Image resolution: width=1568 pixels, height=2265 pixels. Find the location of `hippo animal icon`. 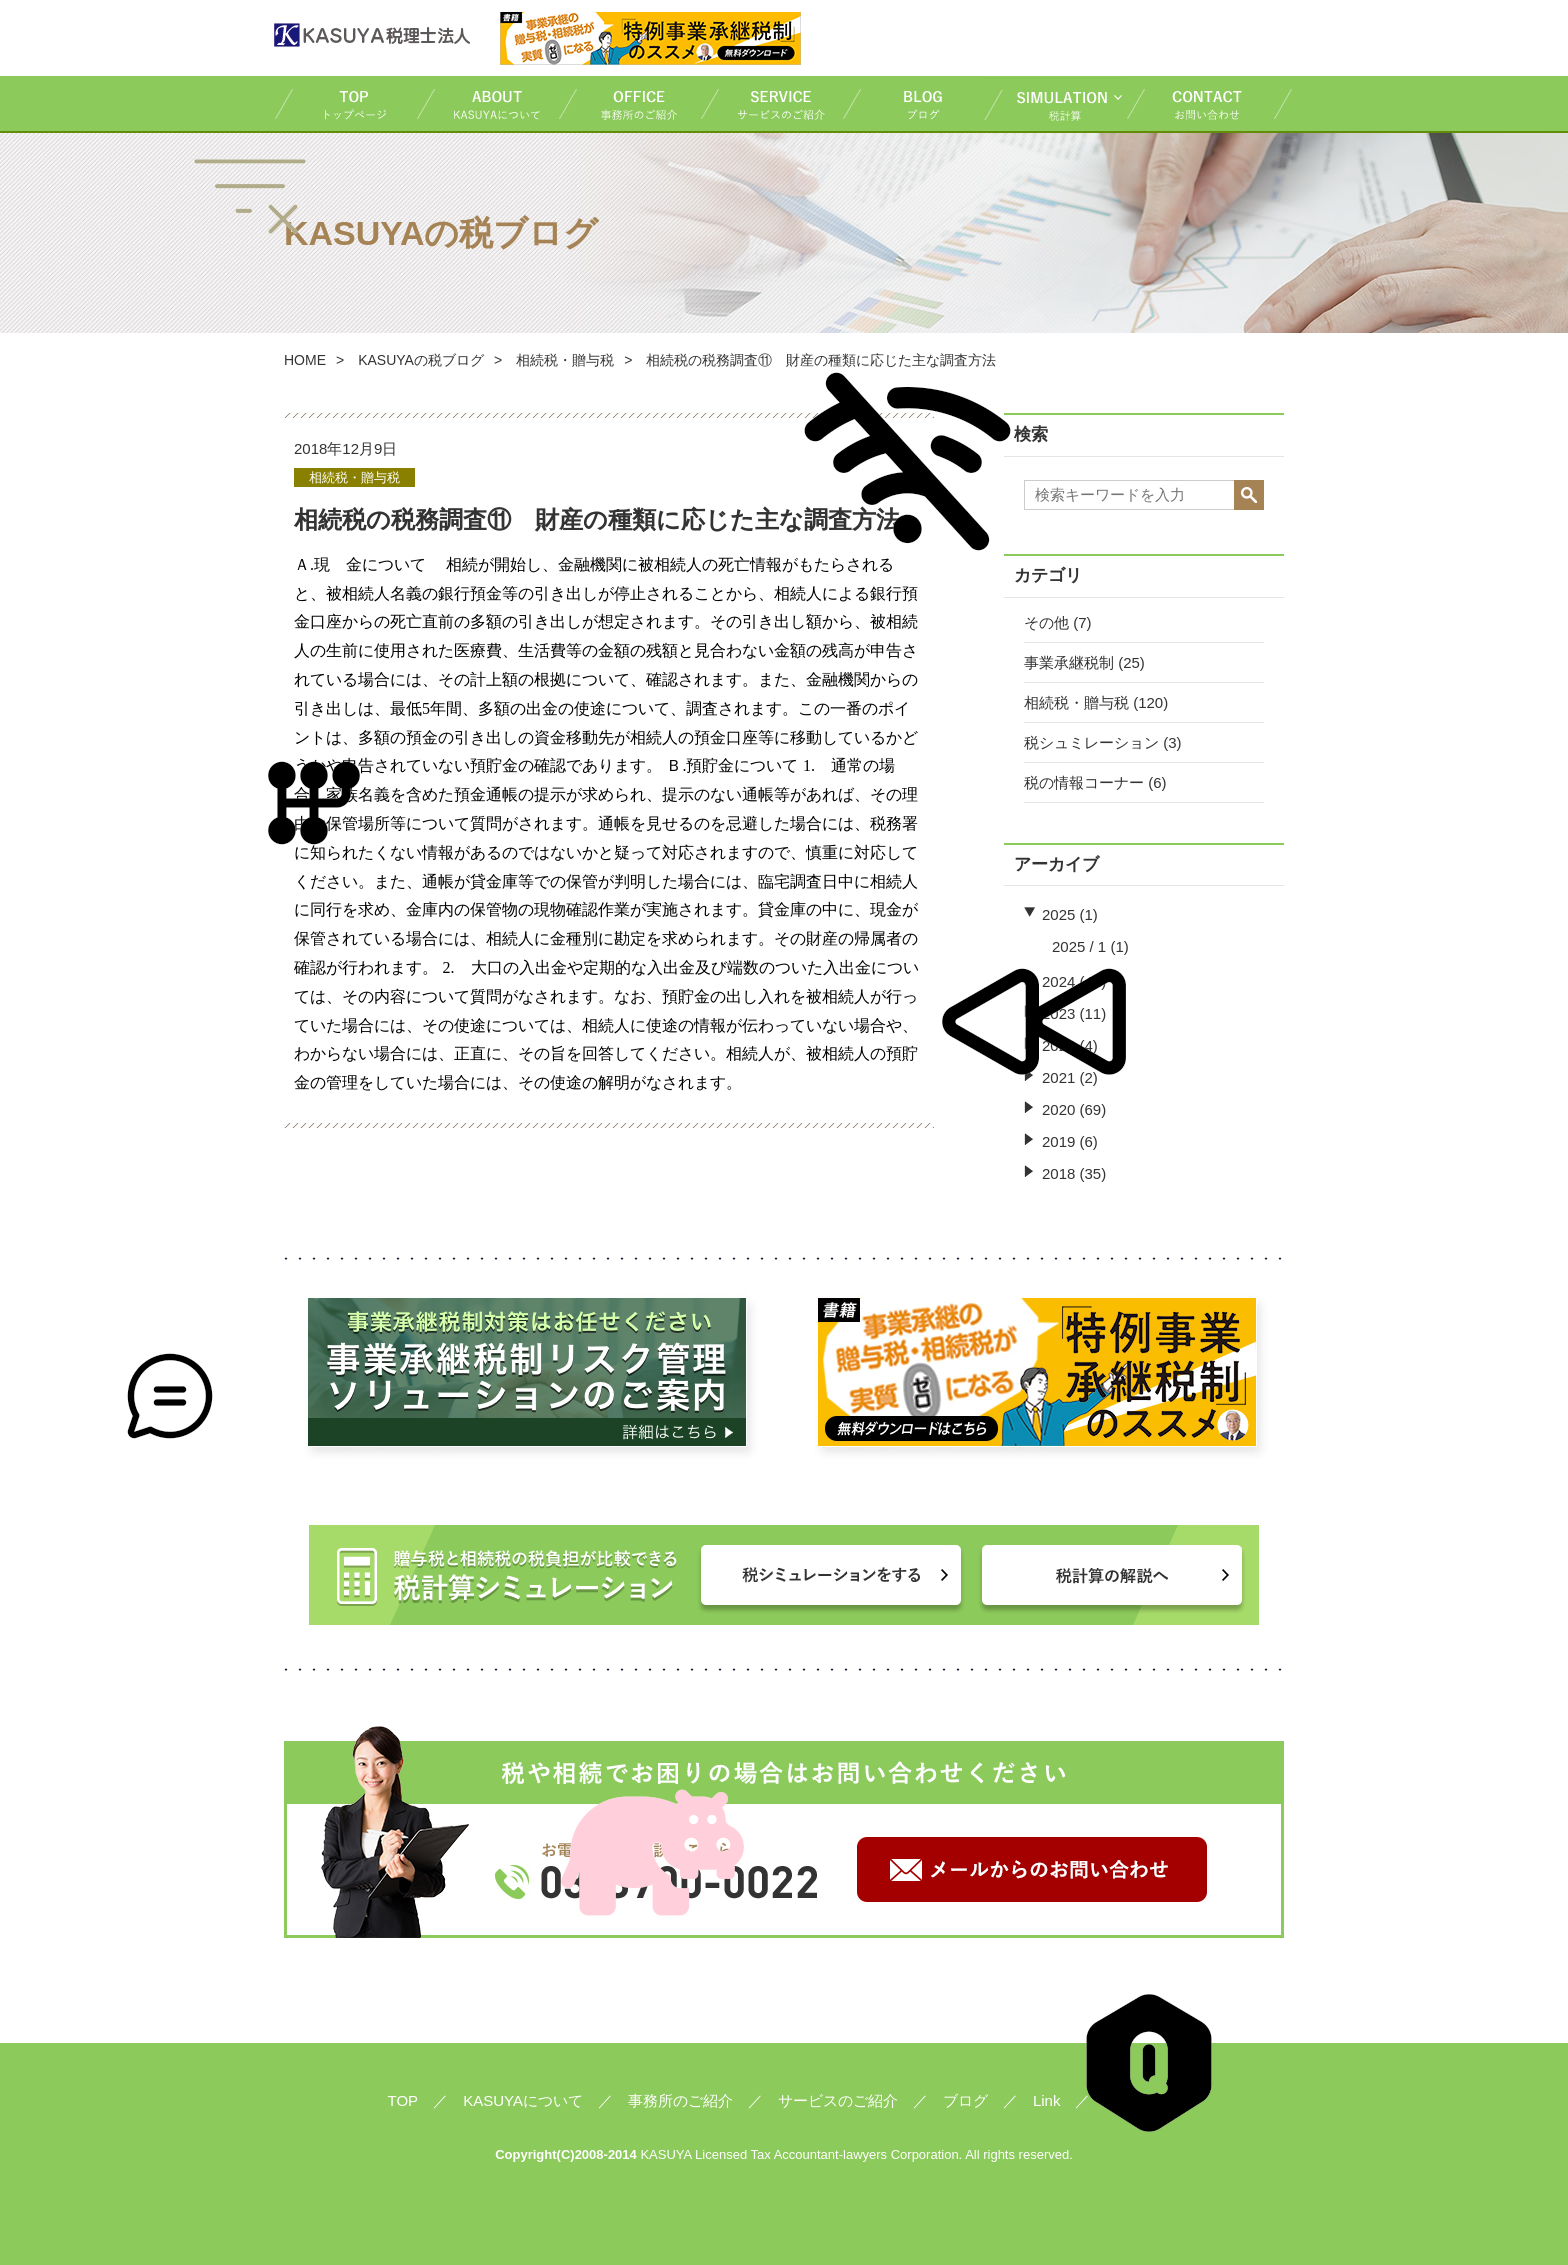

hippo animal icon is located at coordinates (652, 1851).